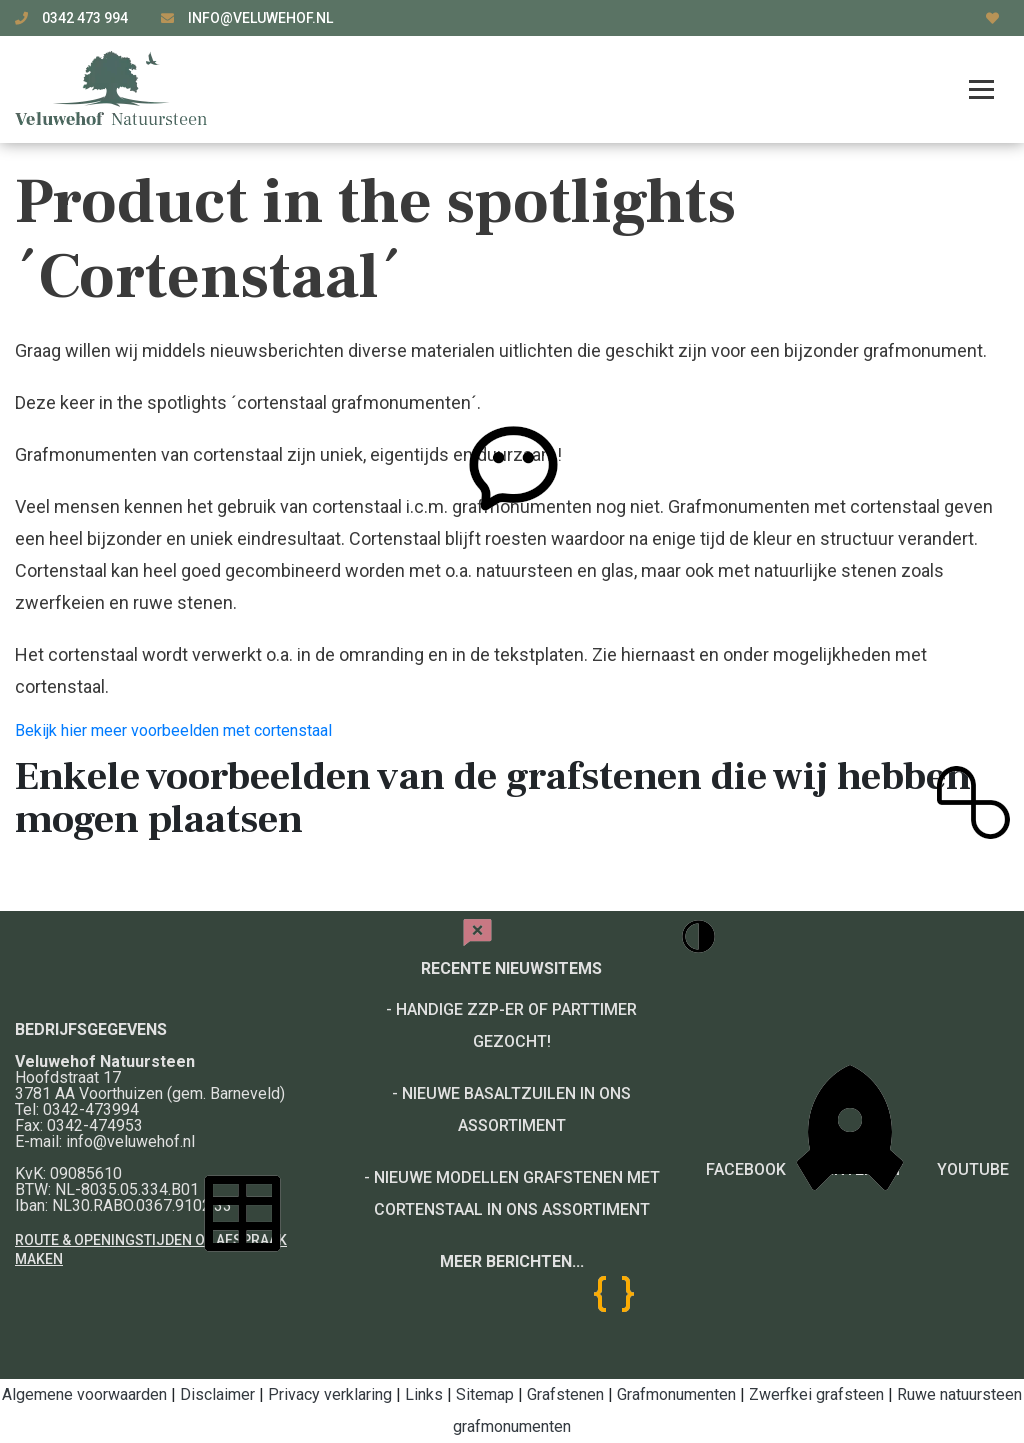 The height and width of the screenshot is (1443, 1024). Describe the element at coordinates (973, 802) in the screenshot. I see `NextBillion.ai company logo` at that location.